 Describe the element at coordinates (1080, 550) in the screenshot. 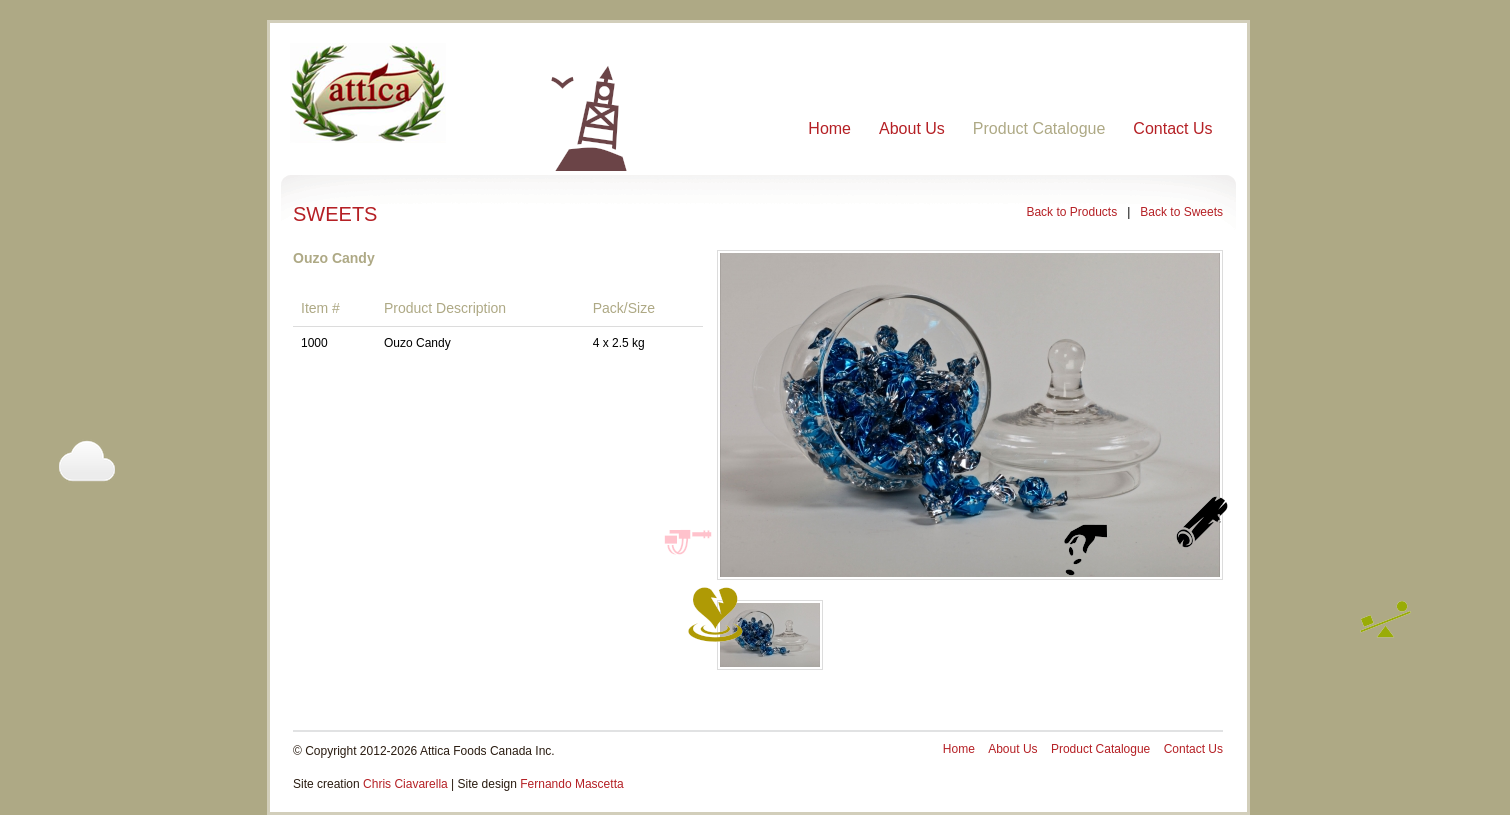

I see `make a payment or purchase` at that location.